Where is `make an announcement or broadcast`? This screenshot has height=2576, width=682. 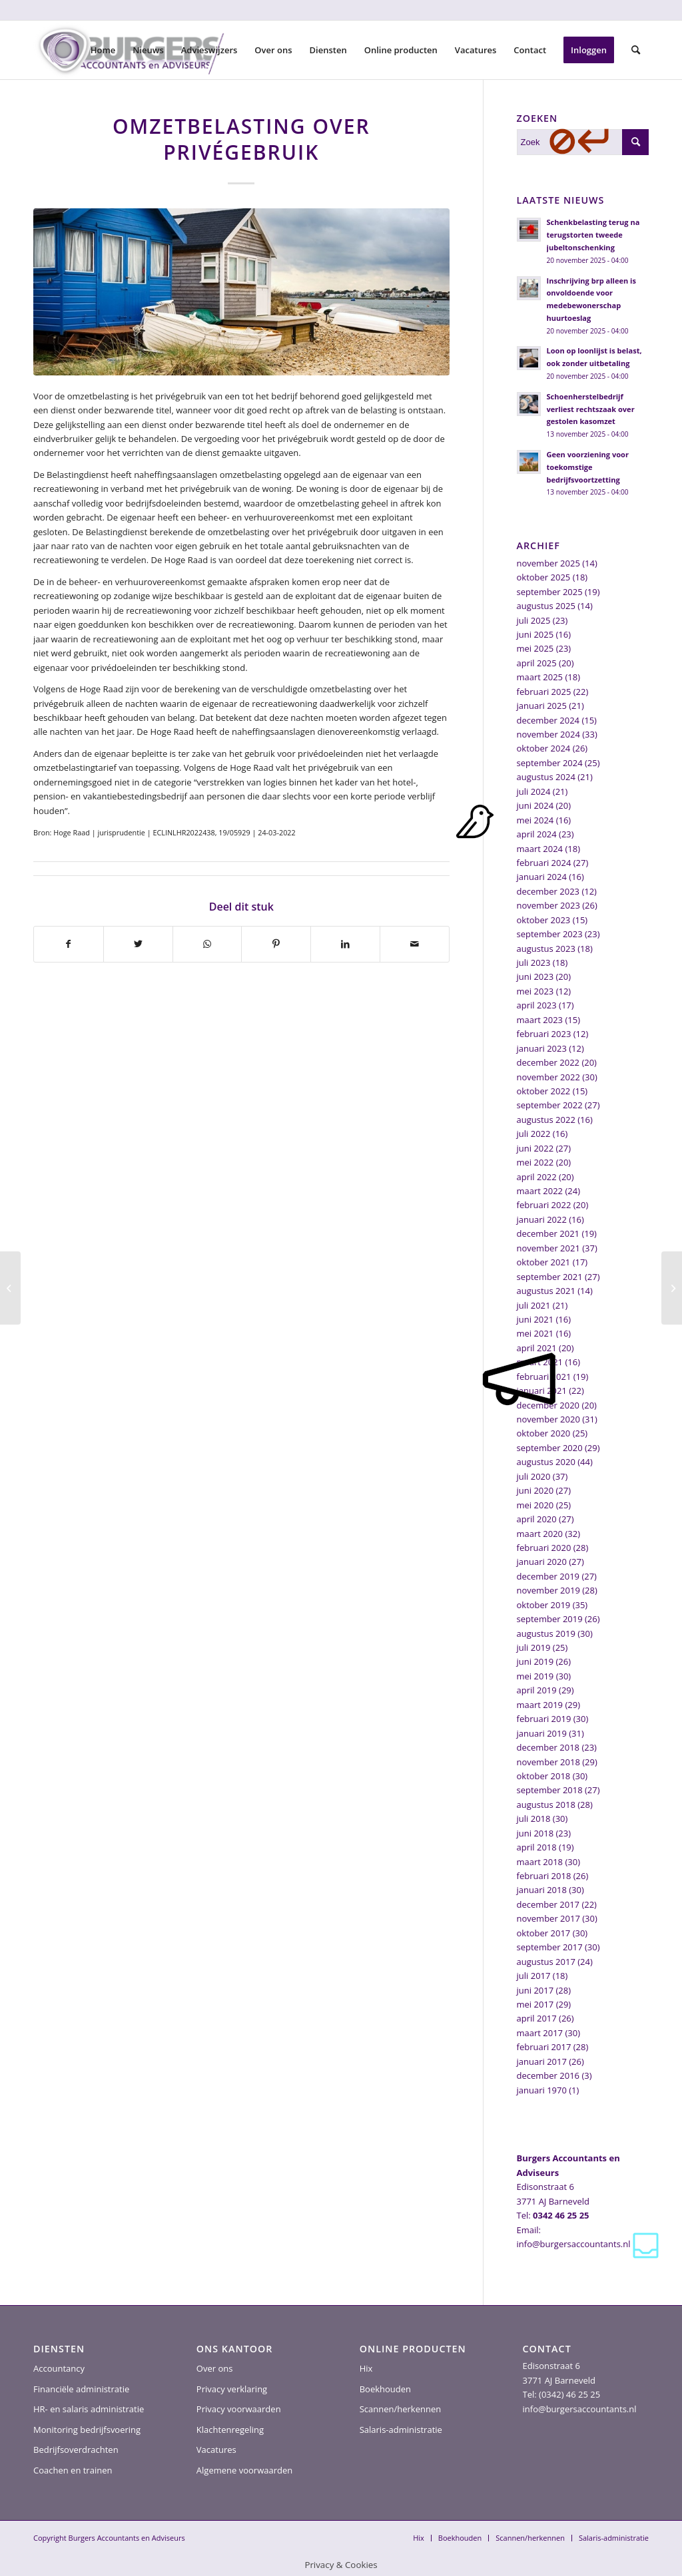 make an announcement or broadcast is located at coordinates (517, 1378).